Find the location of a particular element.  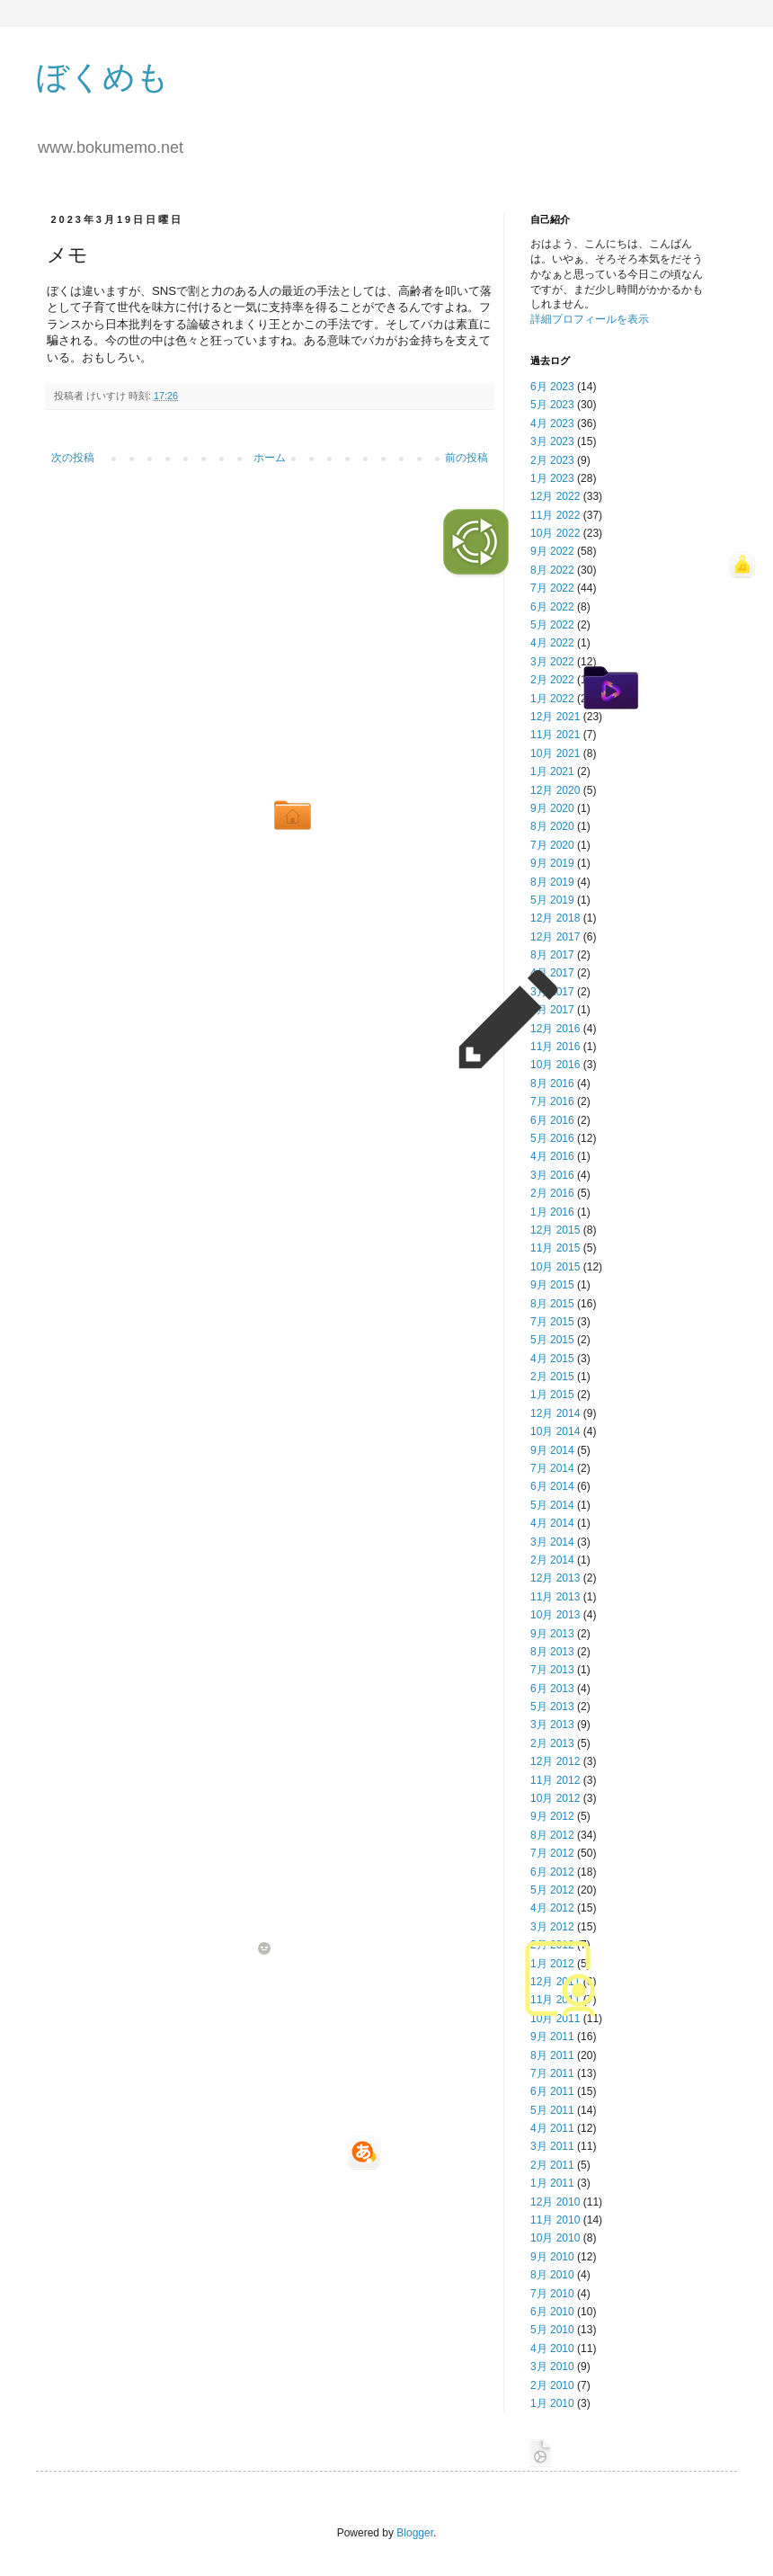

access your home folder is located at coordinates (292, 815).